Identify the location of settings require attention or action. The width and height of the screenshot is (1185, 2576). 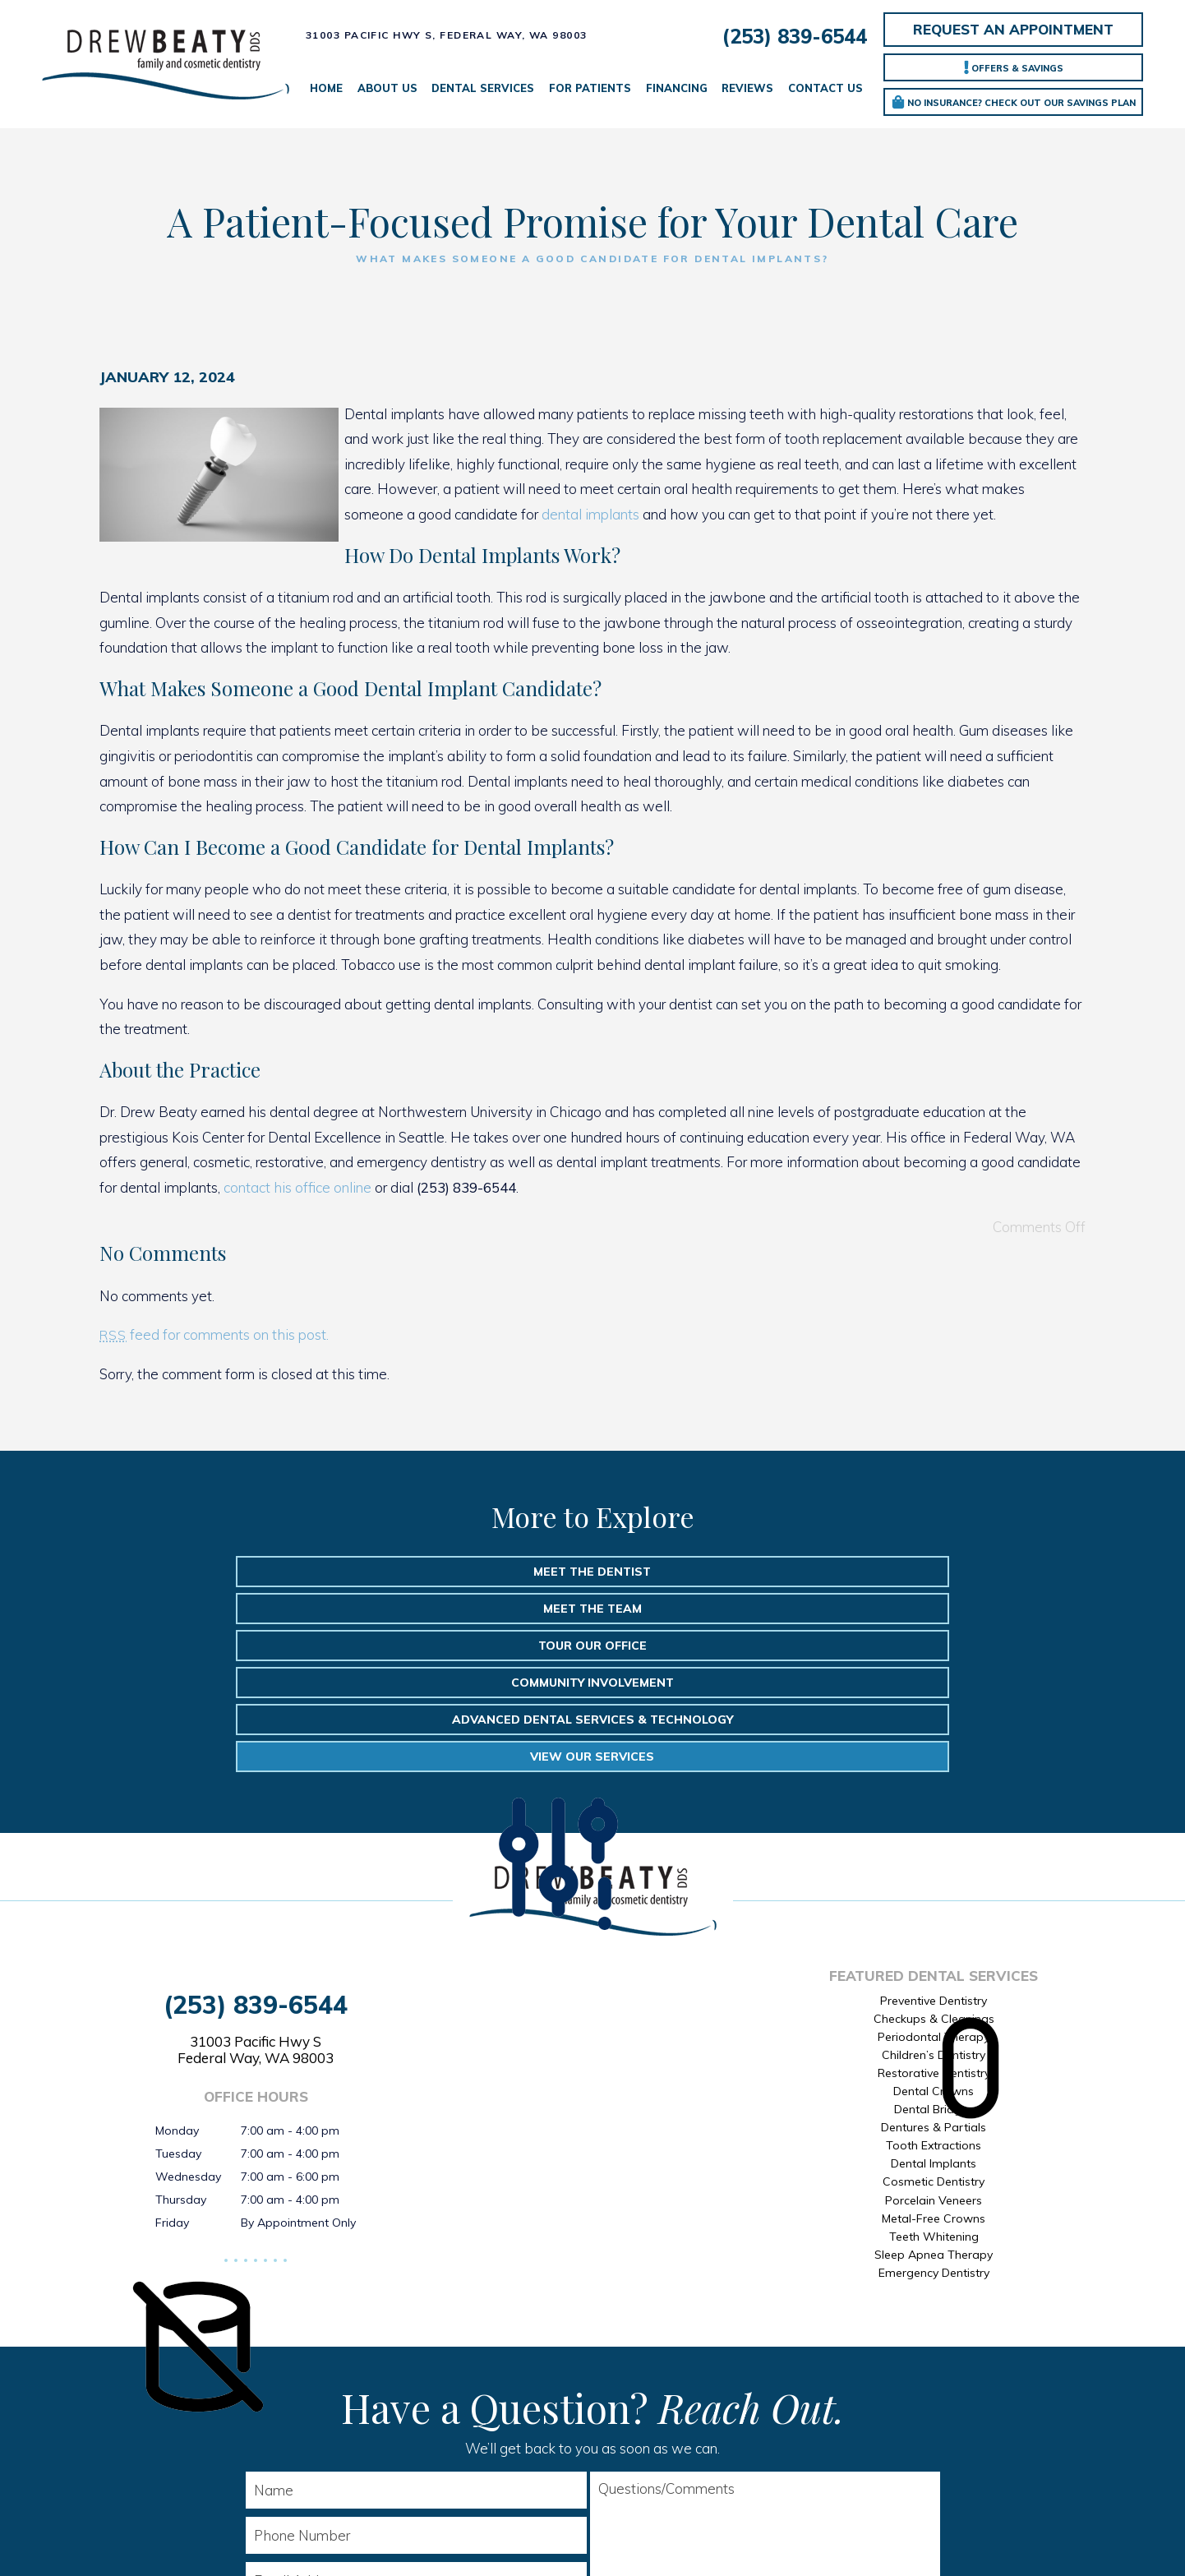
(558, 1857).